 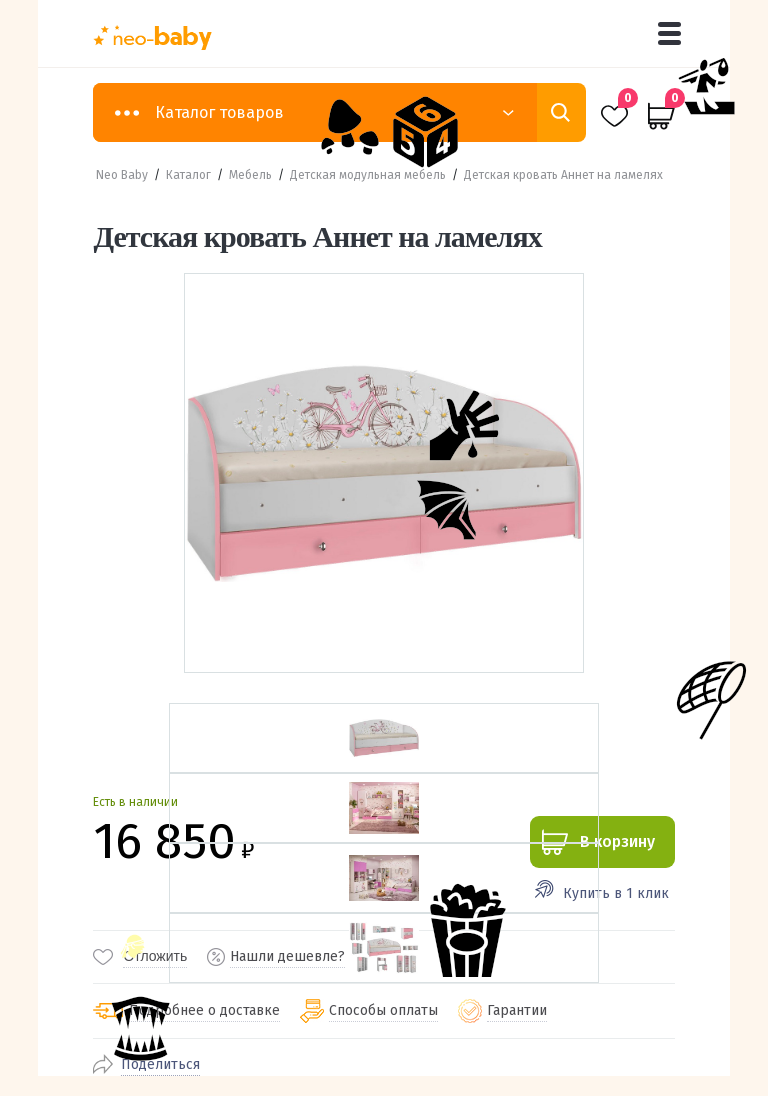 I want to click on the fool tarot card icon, so click(x=705, y=85).